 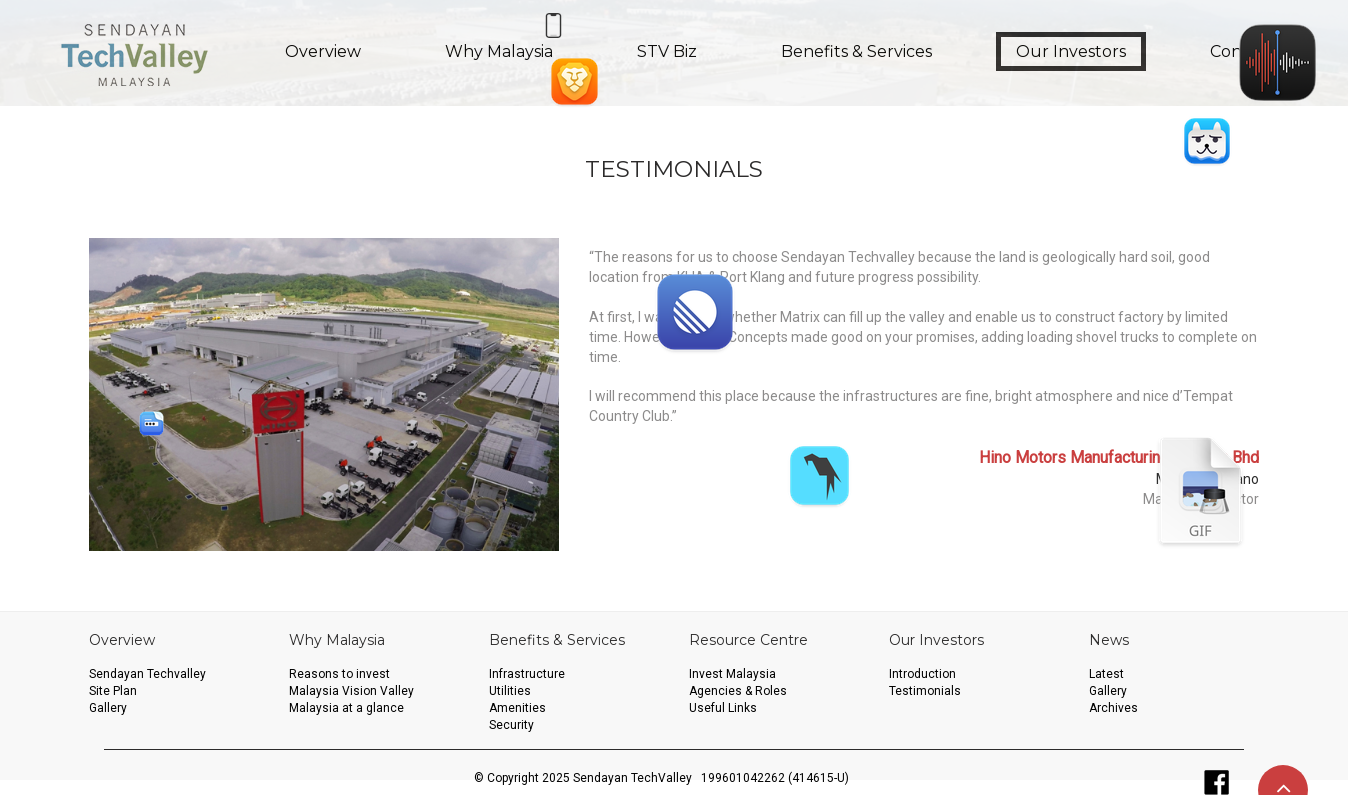 I want to click on launch the Parrot OS application, so click(x=819, y=475).